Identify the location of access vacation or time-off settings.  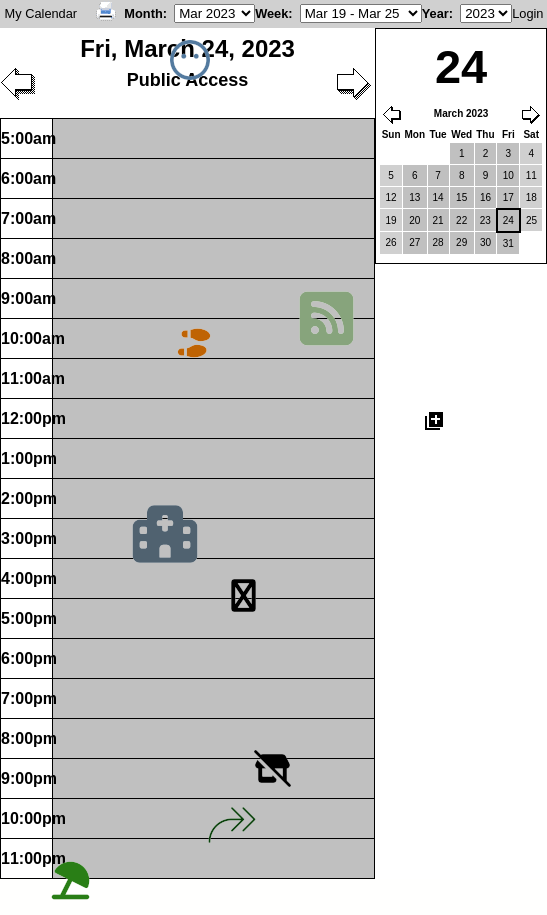
(70, 880).